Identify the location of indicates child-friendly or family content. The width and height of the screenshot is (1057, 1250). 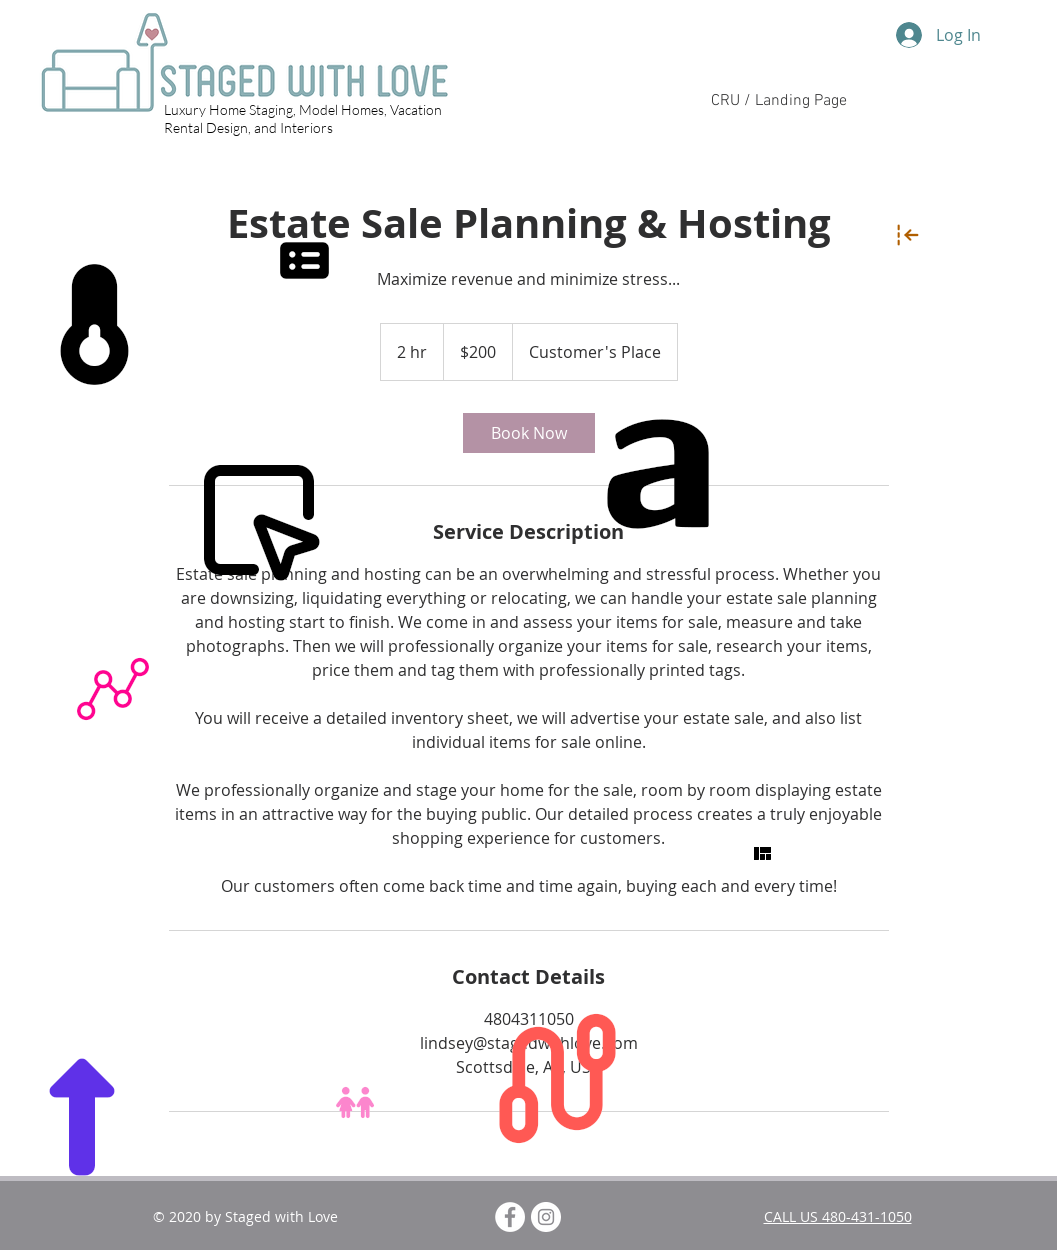
(355, 1102).